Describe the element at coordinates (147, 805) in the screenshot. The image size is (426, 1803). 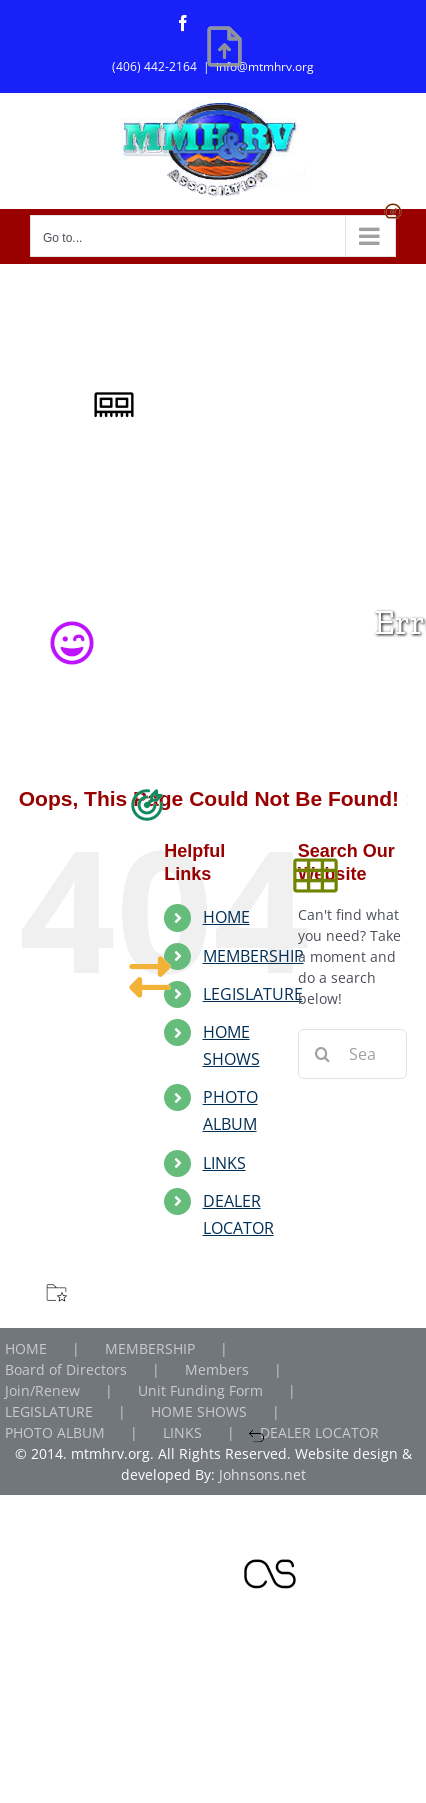
I see `set or view your goals` at that location.